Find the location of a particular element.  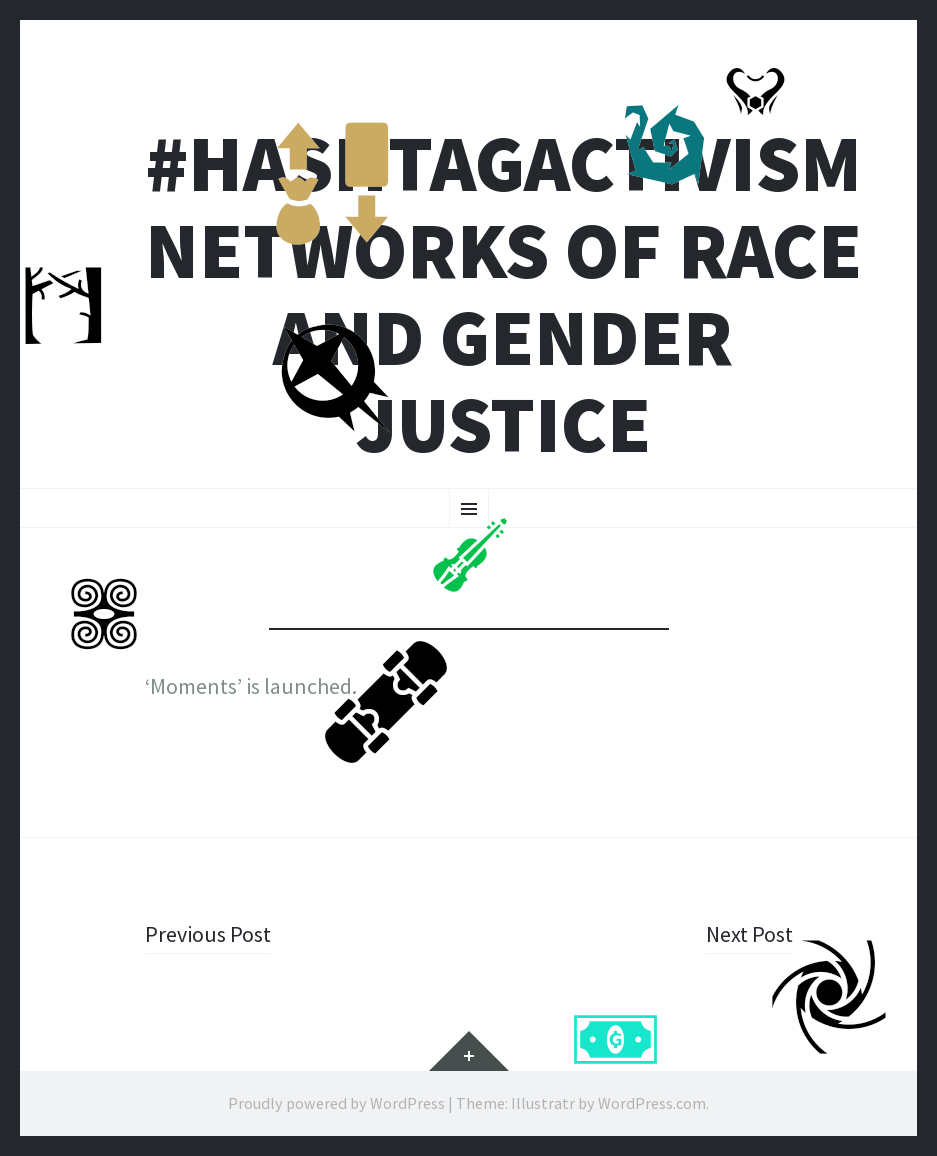

enter a forest zone or nature area is located at coordinates (63, 306).